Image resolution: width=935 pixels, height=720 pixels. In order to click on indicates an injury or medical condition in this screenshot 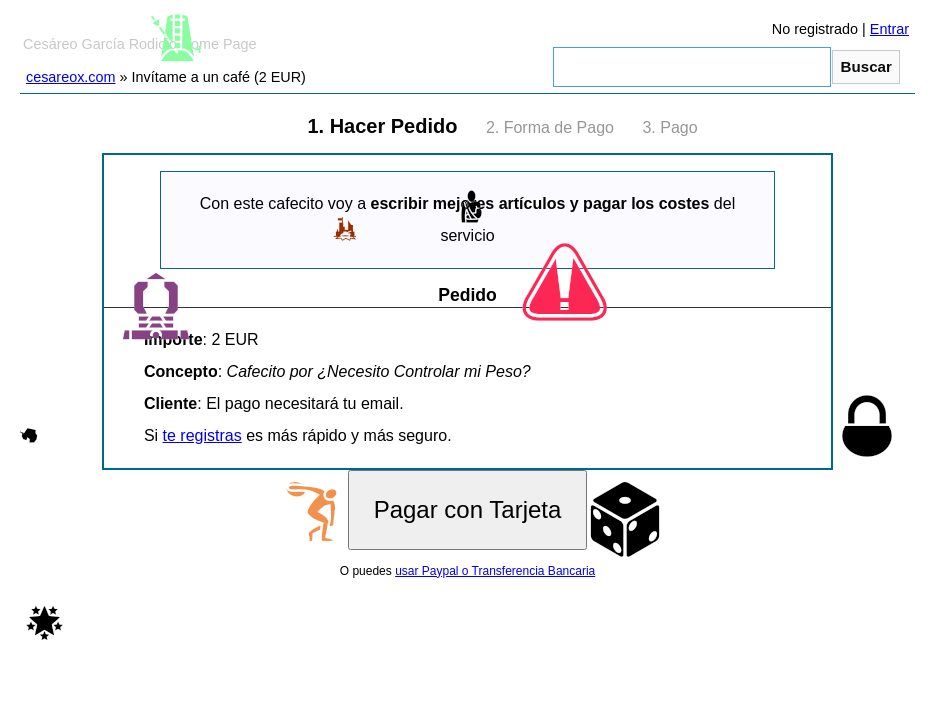, I will do `click(471, 206)`.